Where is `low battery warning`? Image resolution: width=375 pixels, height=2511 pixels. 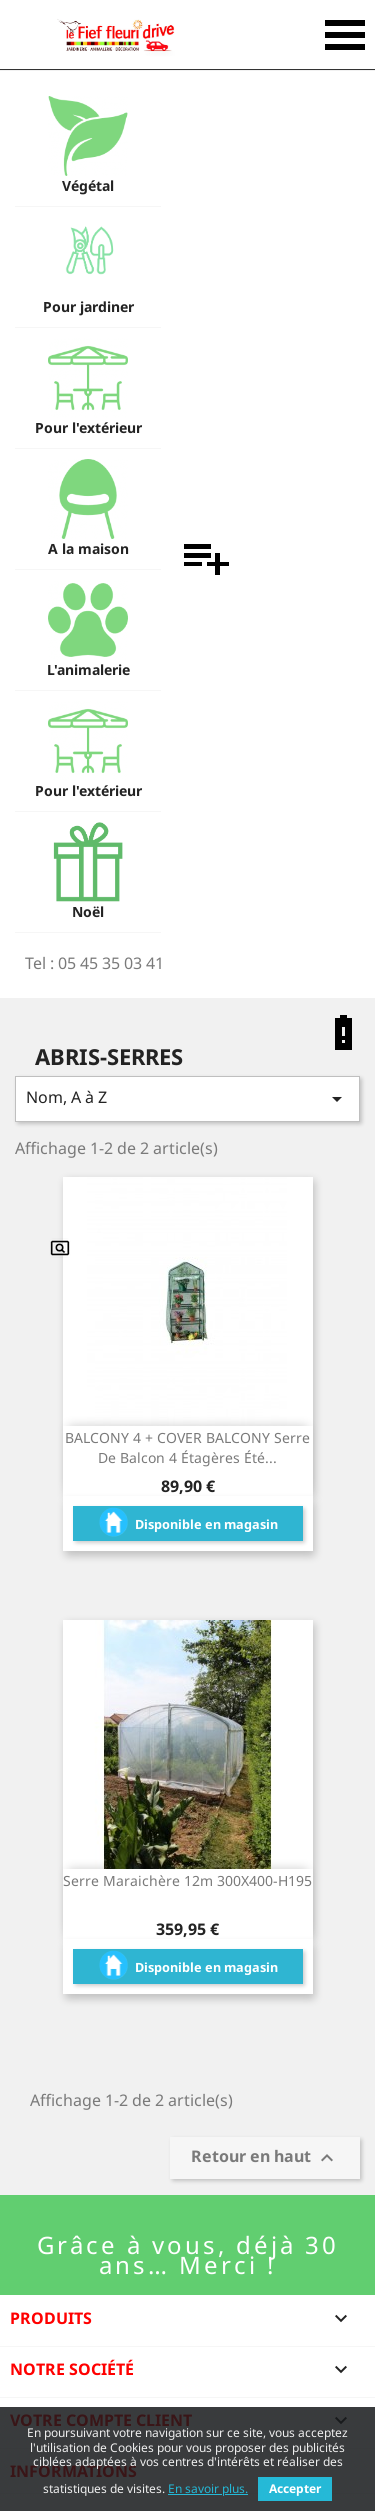 low battery warning is located at coordinates (343, 1032).